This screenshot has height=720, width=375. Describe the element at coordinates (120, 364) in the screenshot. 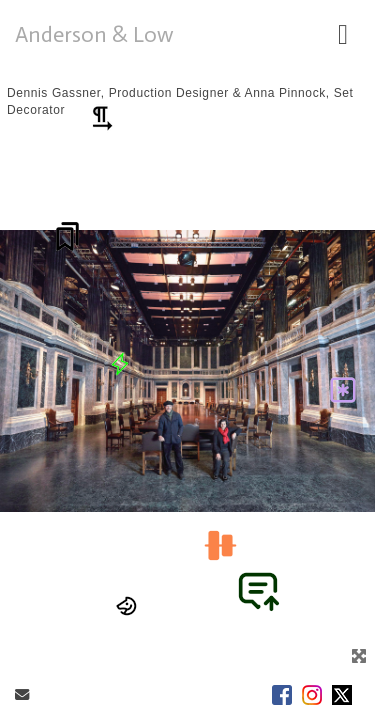

I see `indicates fast or instant action` at that location.